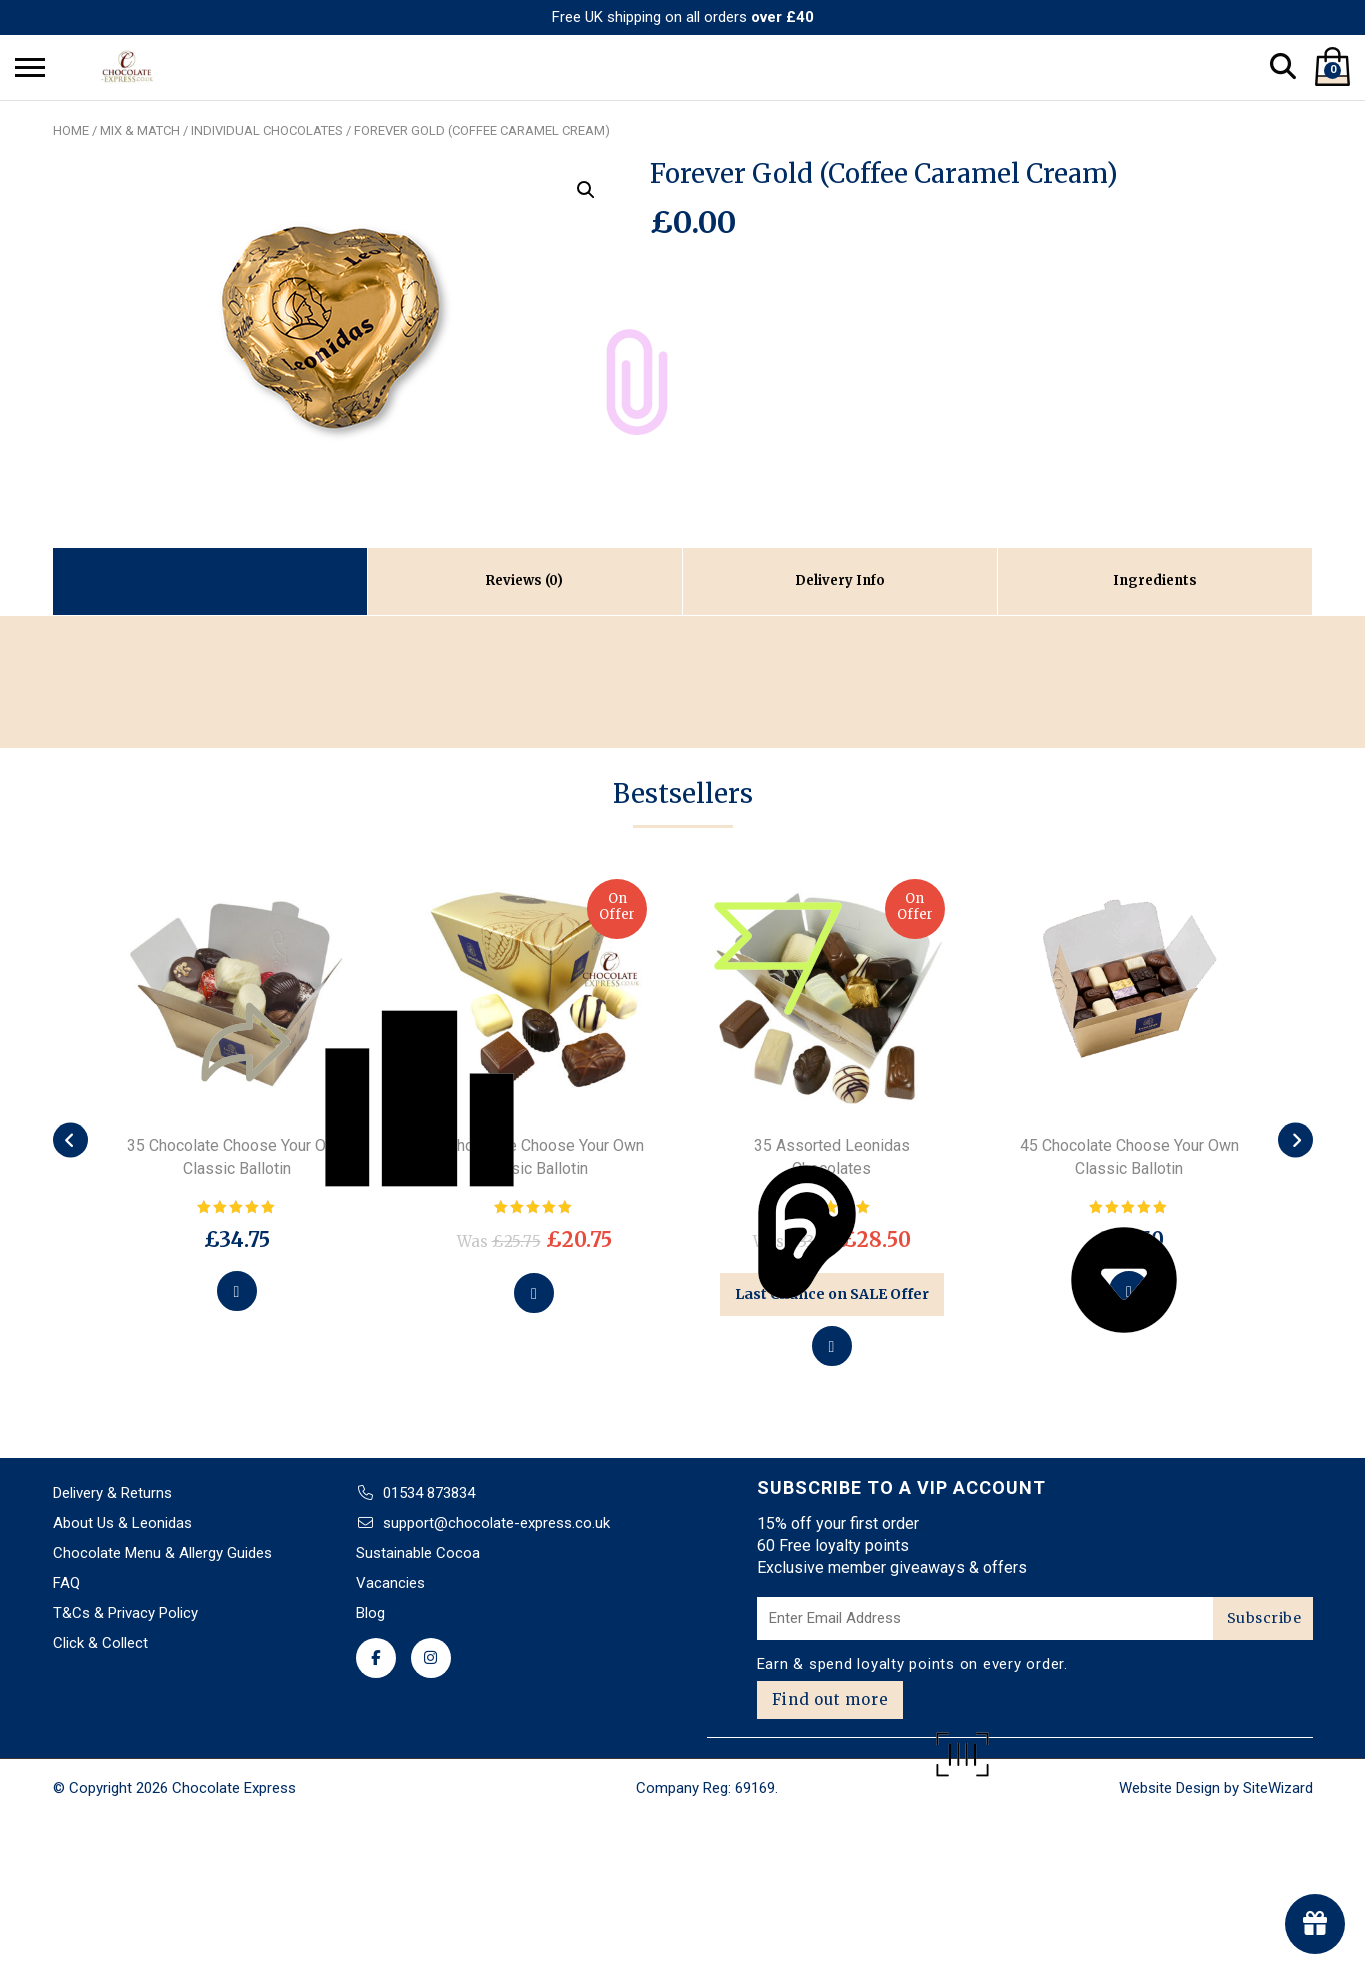 The width and height of the screenshot is (1365, 1974). Describe the element at coordinates (637, 382) in the screenshot. I see `attach a file to your message` at that location.